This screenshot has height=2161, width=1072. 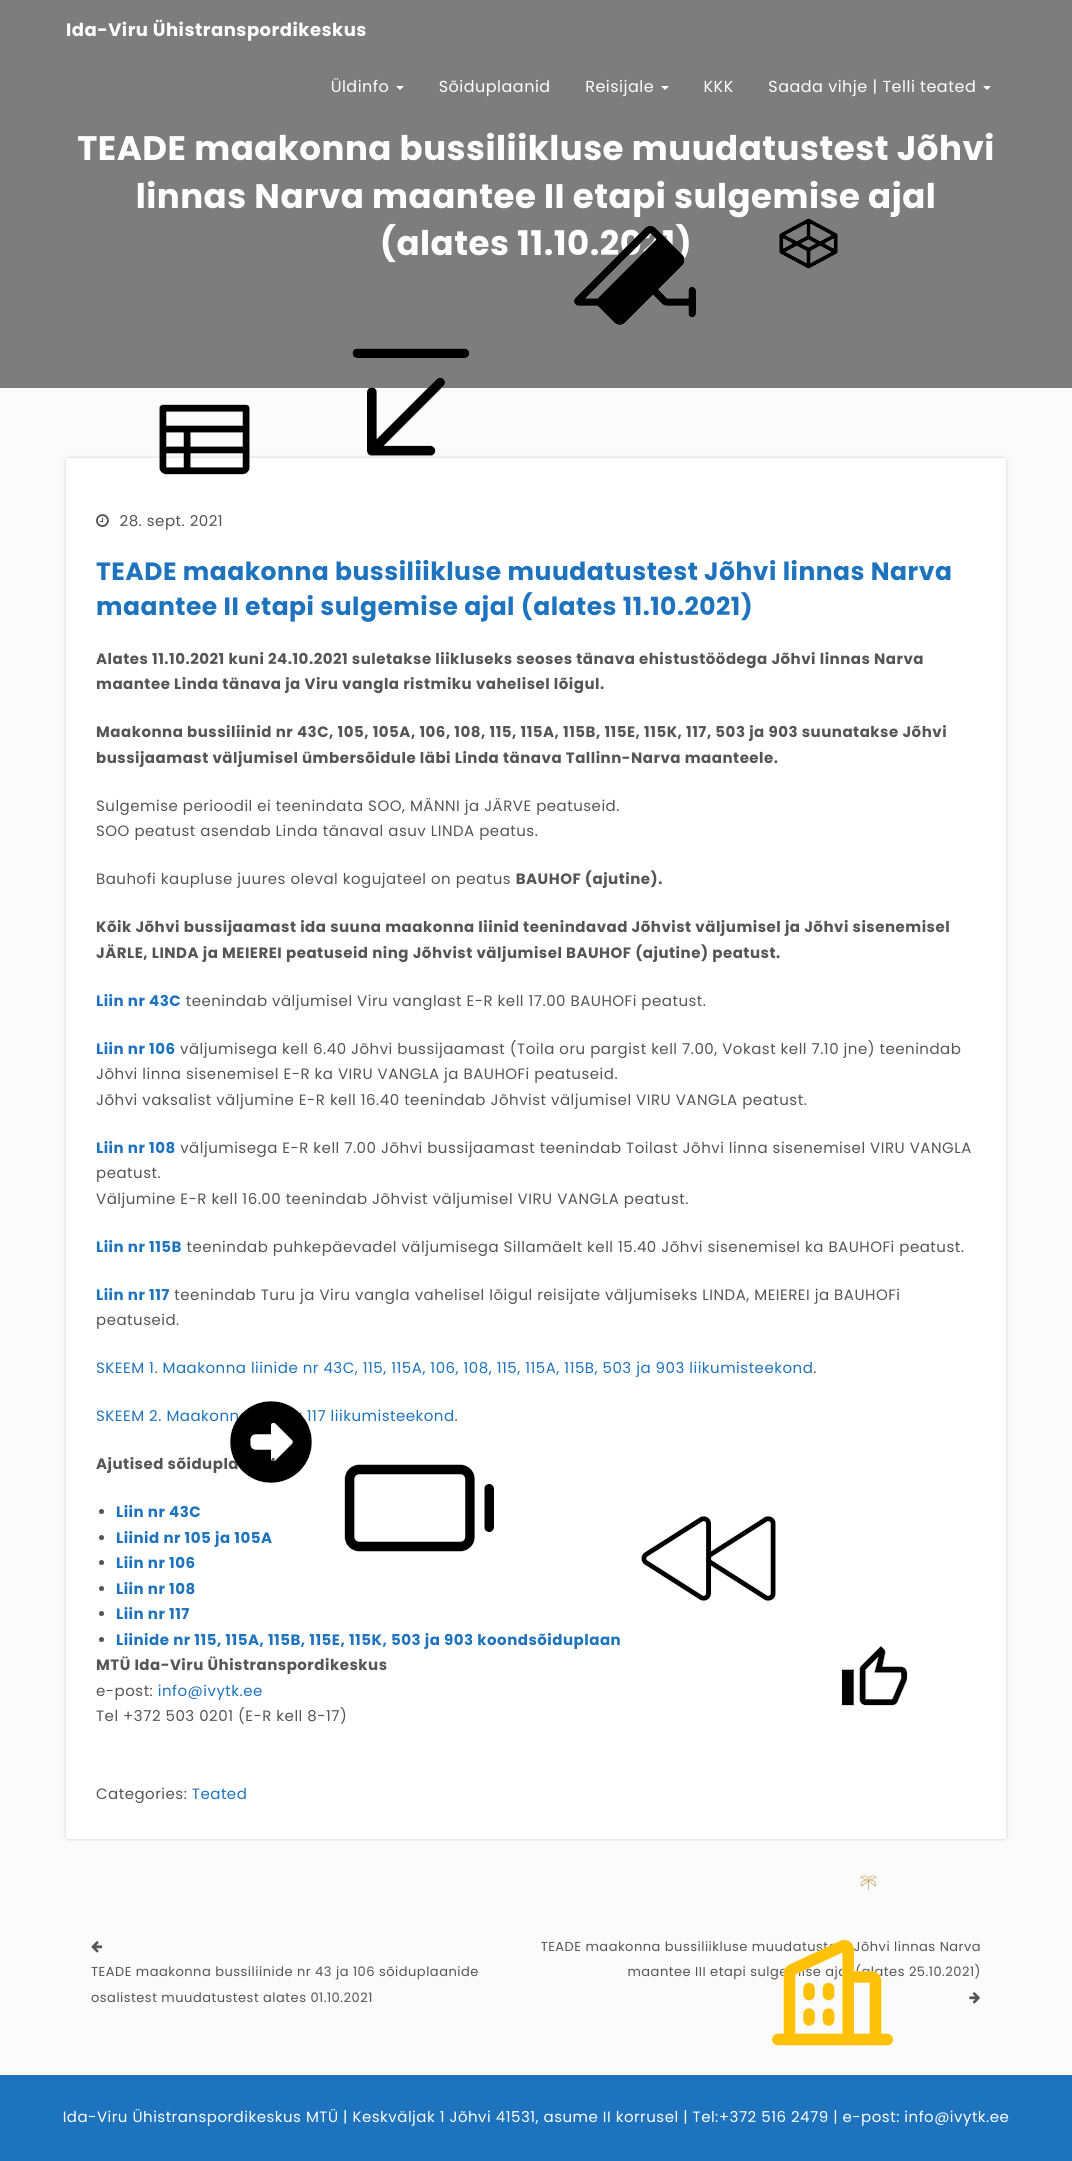 I want to click on rewind or skip backward in media playback, so click(x=713, y=1558).